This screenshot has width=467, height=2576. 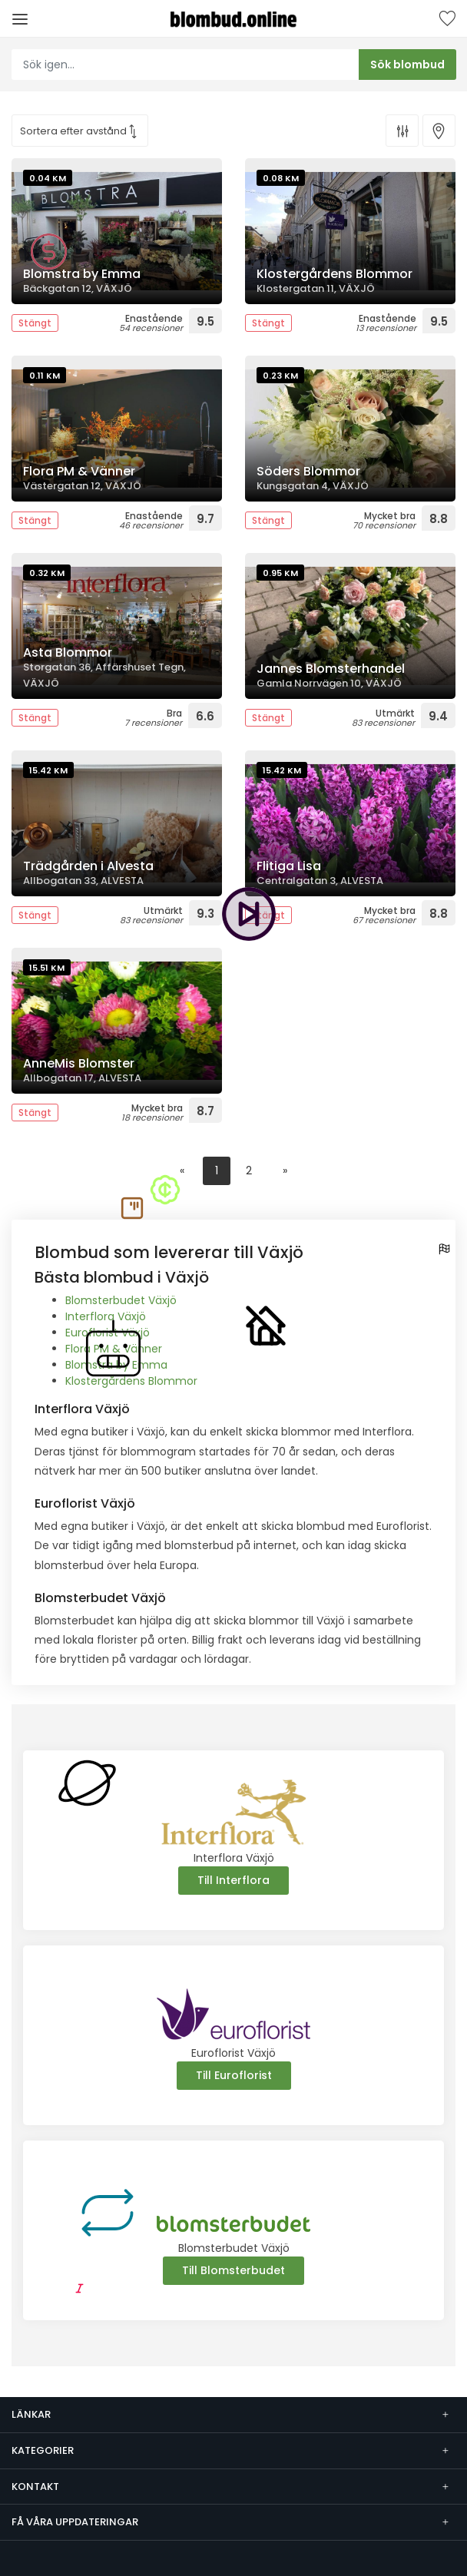 What do you see at coordinates (266, 1326) in the screenshot?
I see `home feature is currently disabled` at bounding box center [266, 1326].